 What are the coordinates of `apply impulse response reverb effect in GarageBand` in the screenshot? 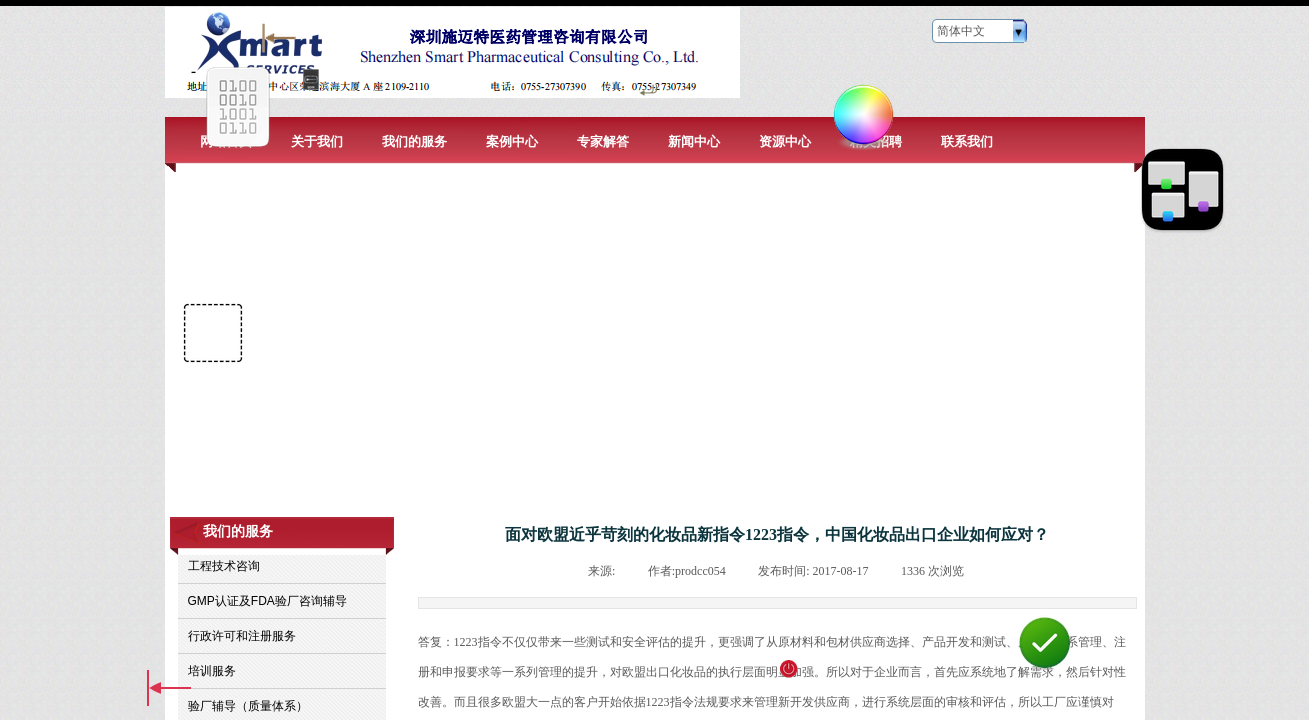 It's located at (311, 80).